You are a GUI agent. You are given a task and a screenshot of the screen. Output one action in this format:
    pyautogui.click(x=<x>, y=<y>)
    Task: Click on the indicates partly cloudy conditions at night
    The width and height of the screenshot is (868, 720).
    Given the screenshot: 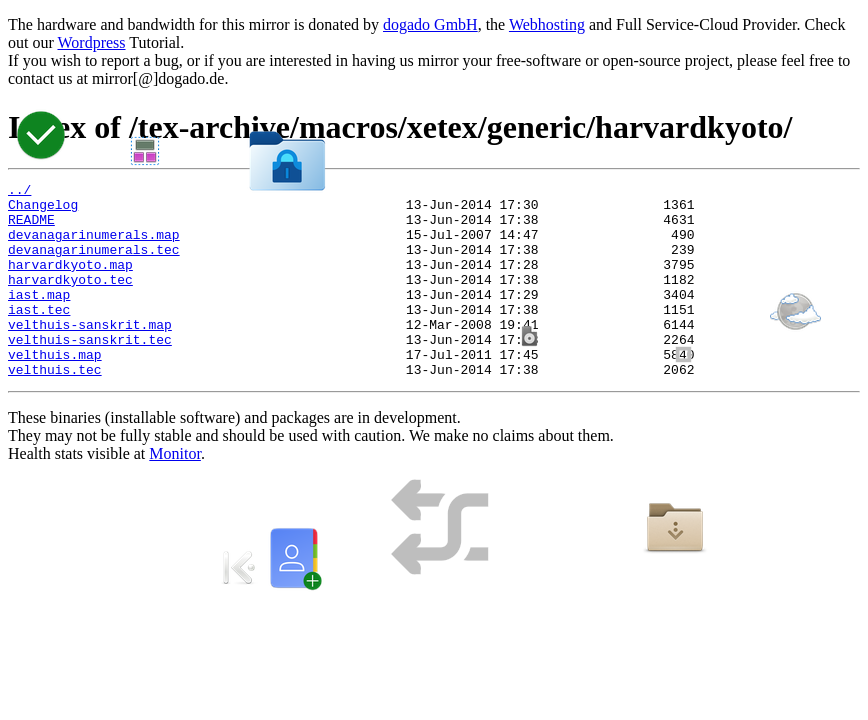 What is the action you would take?
    pyautogui.click(x=795, y=311)
    